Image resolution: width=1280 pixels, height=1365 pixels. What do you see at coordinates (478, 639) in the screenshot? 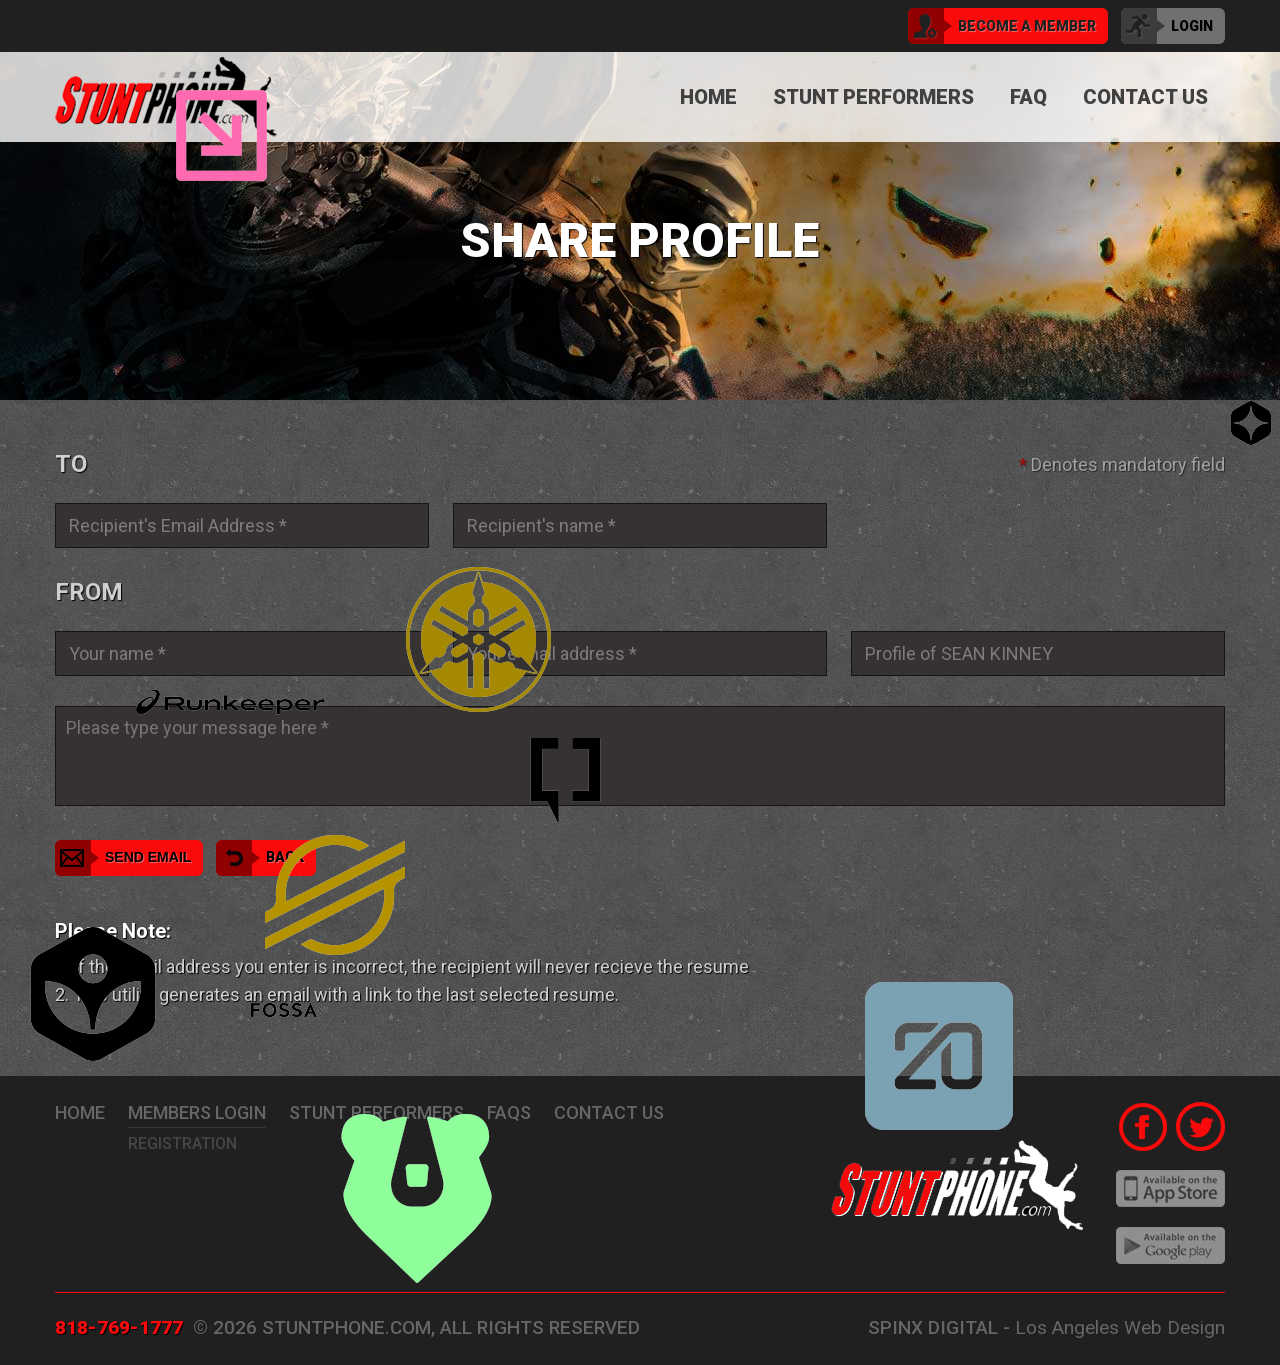
I see `yamaha motor corporation logo` at bounding box center [478, 639].